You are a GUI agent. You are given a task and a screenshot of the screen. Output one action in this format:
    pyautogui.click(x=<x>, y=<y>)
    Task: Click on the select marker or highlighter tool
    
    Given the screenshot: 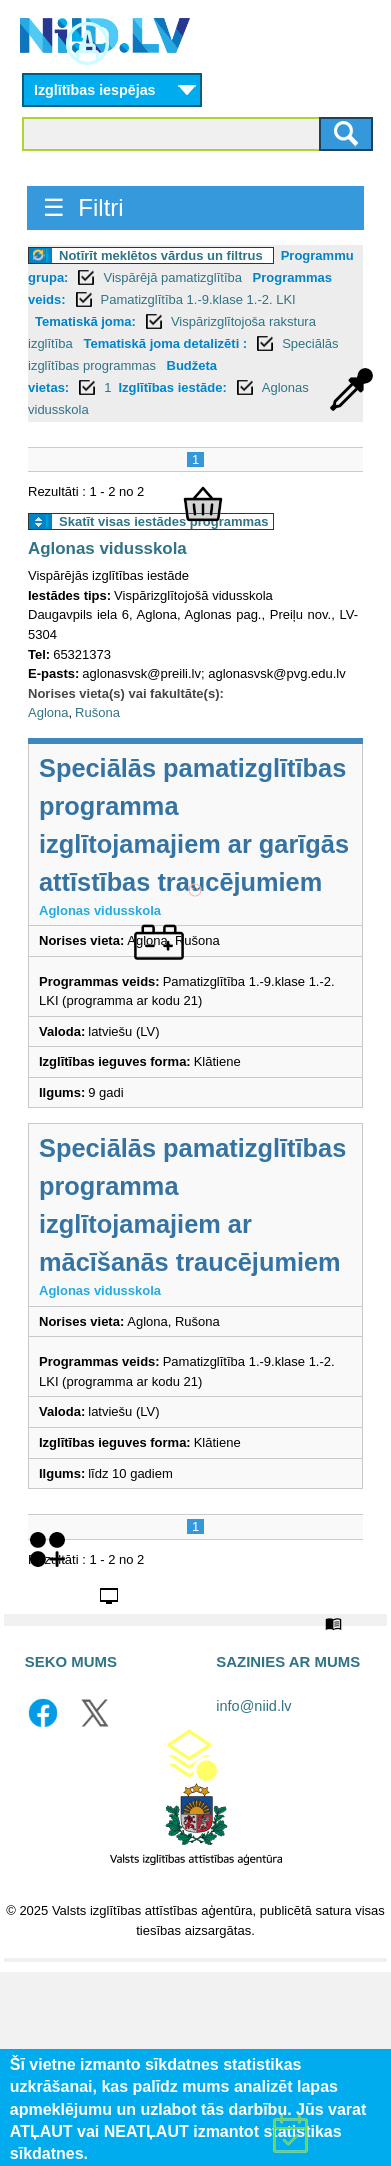 What is the action you would take?
    pyautogui.click(x=87, y=43)
    